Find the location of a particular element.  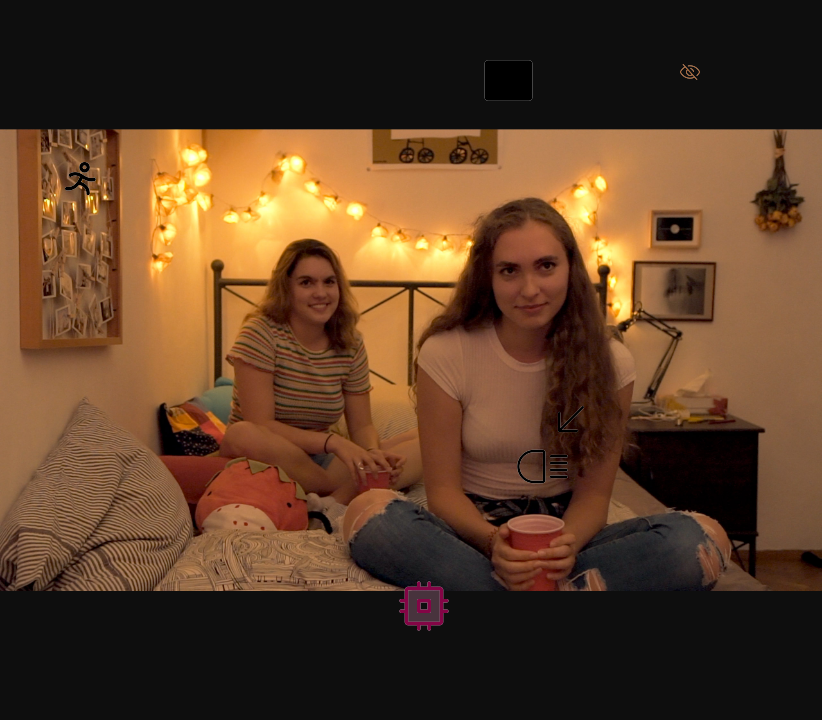

navigate to the bottom-left or previous item is located at coordinates (571, 419).